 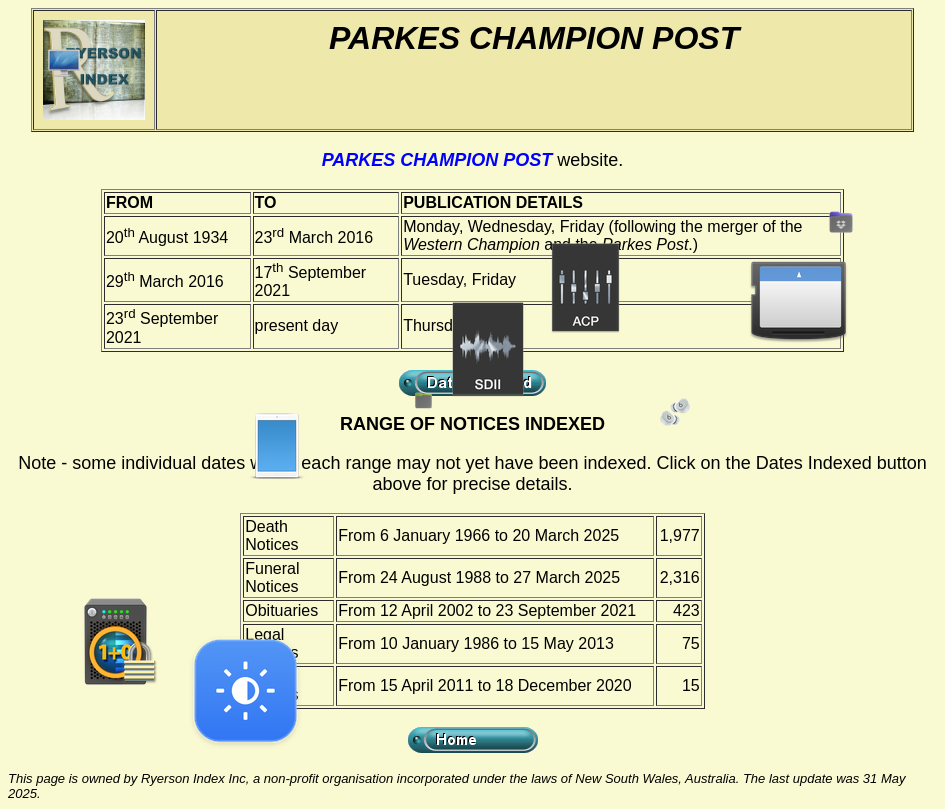 What do you see at coordinates (488, 351) in the screenshot?
I see `an SDII audio file in GarageBand or Logic Pro` at bounding box center [488, 351].